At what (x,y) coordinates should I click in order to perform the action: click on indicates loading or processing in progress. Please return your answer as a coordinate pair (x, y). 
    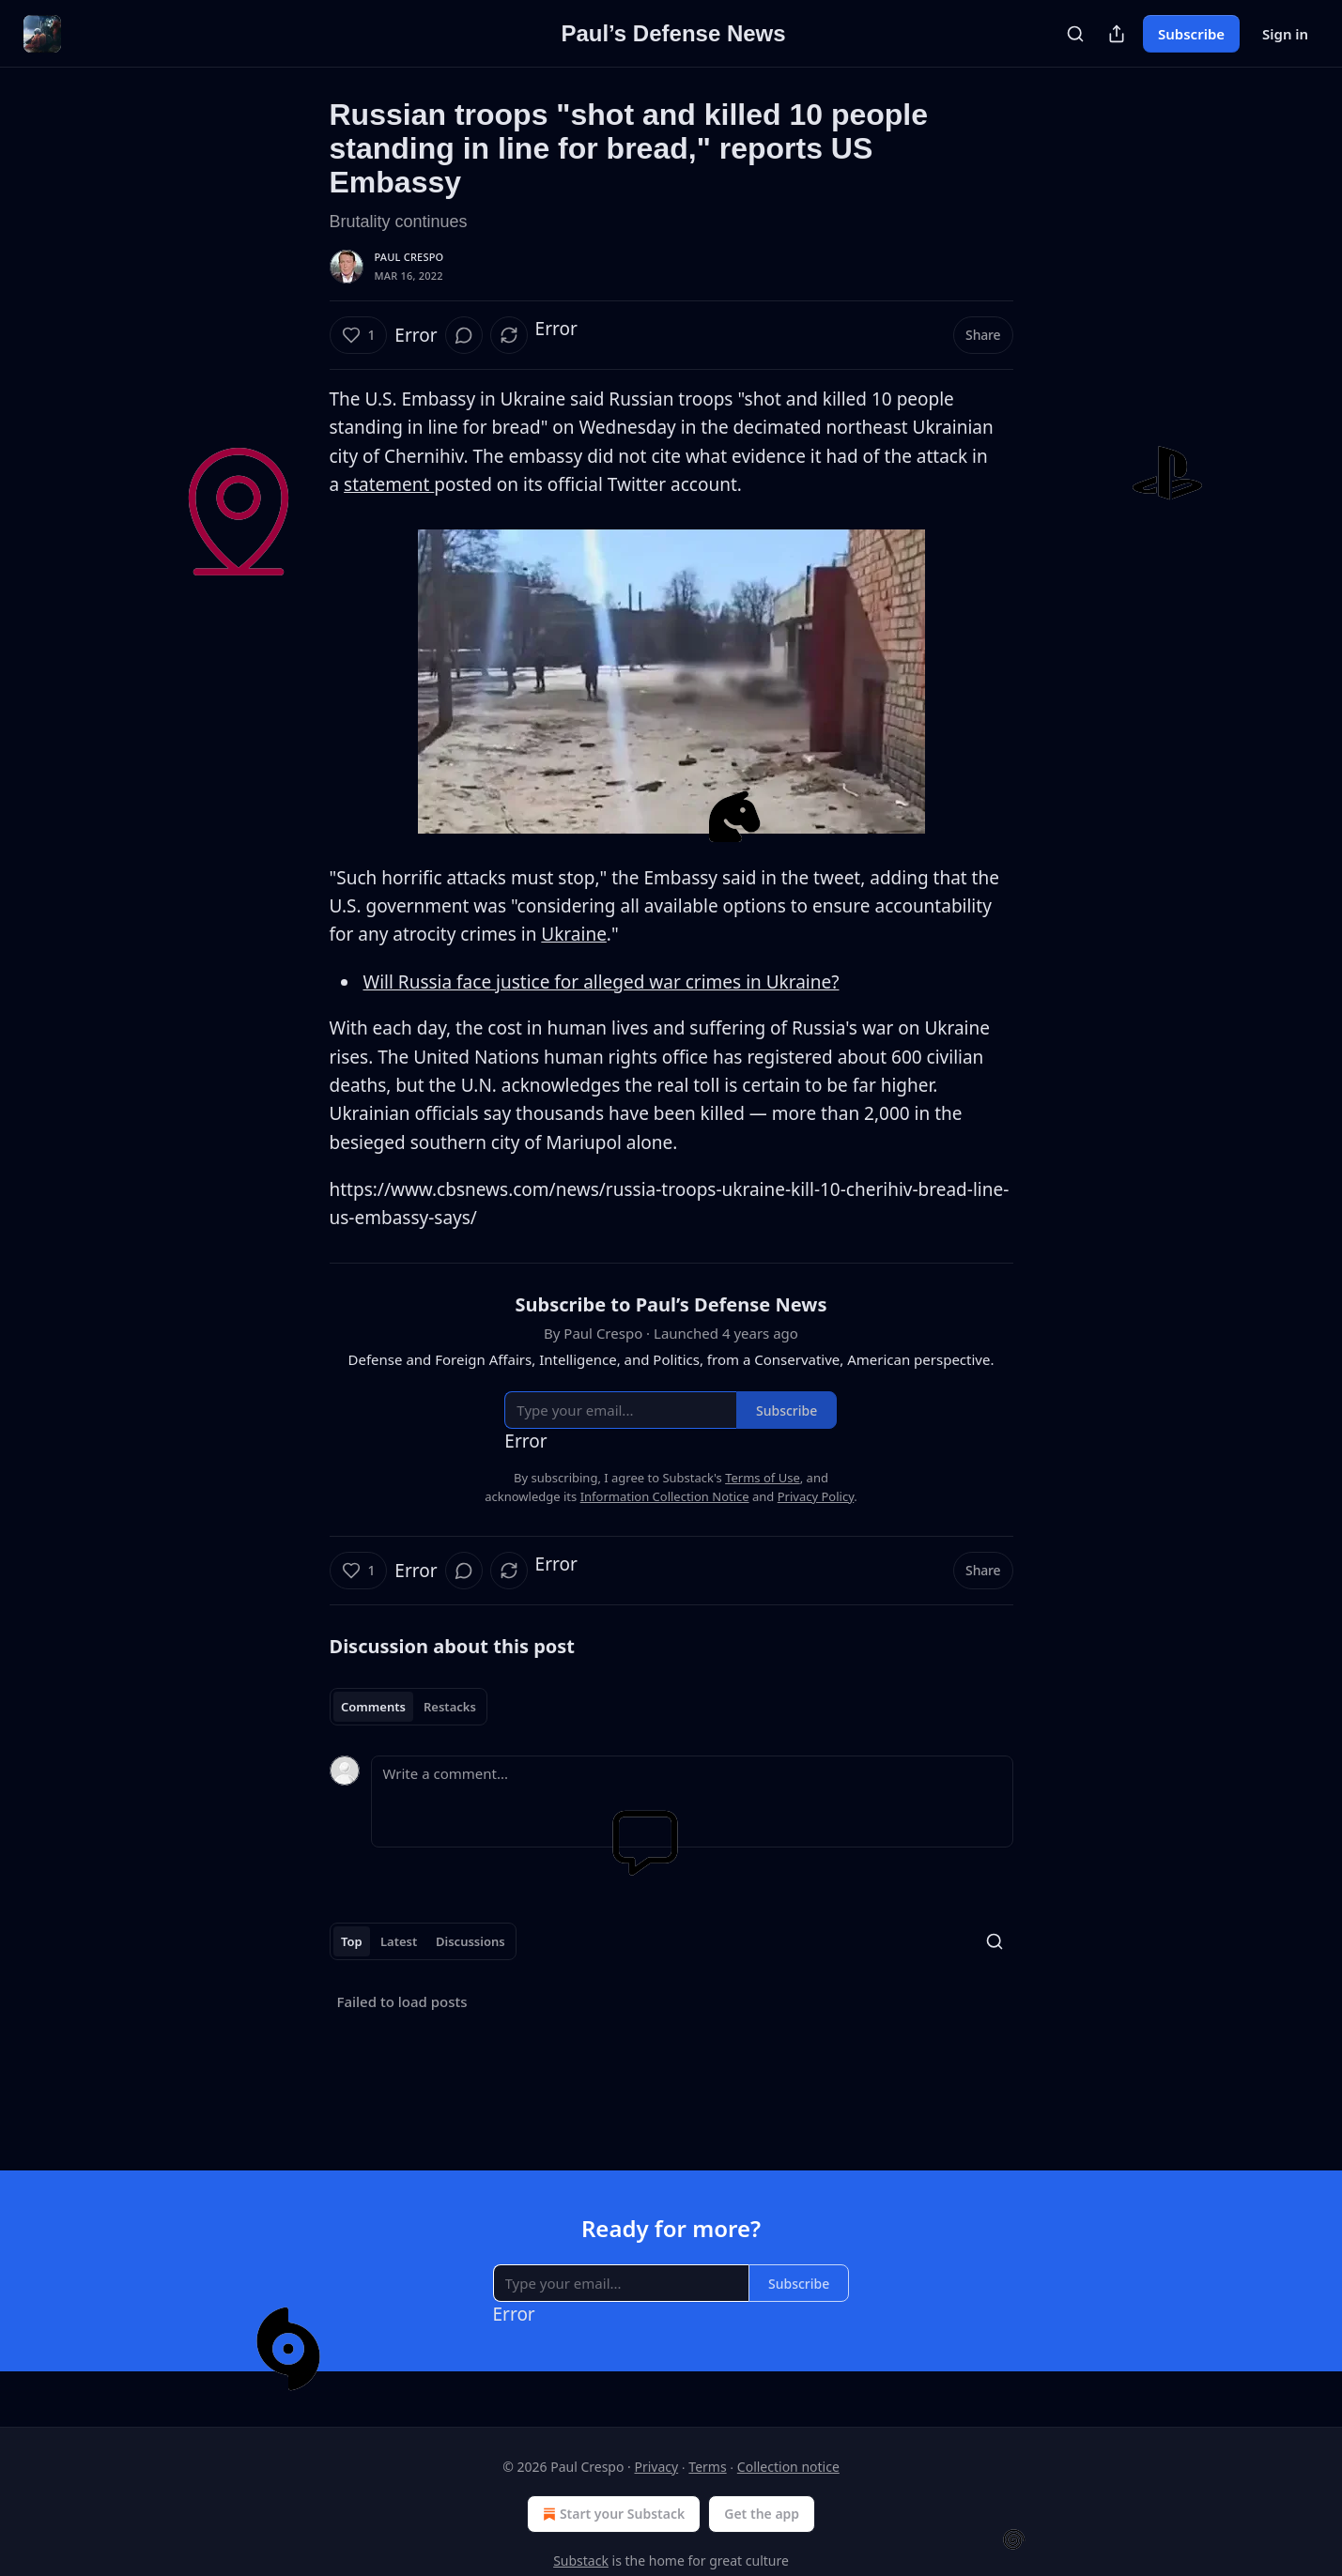
    Looking at the image, I should click on (1012, 2538).